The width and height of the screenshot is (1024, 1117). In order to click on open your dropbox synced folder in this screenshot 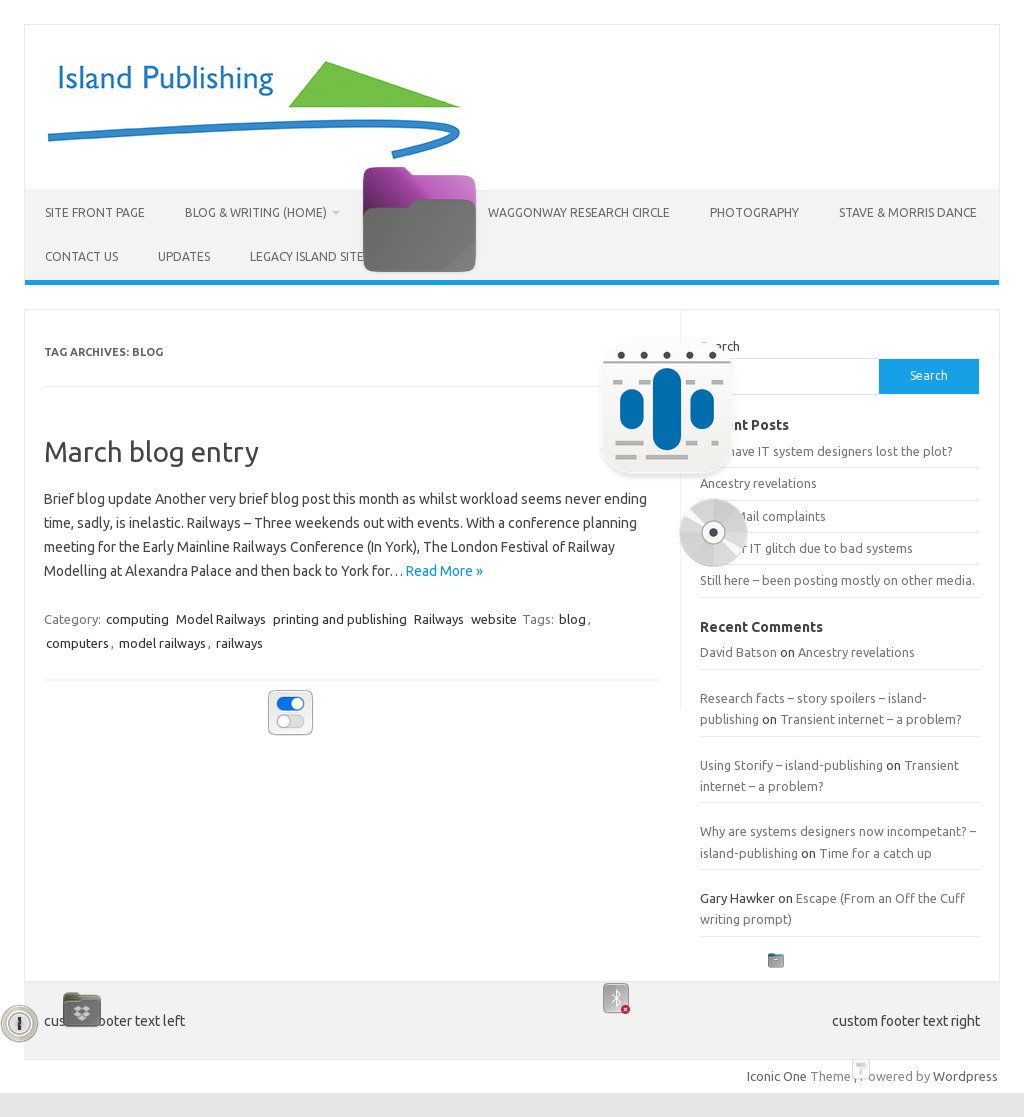, I will do `click(82, 1009)`.